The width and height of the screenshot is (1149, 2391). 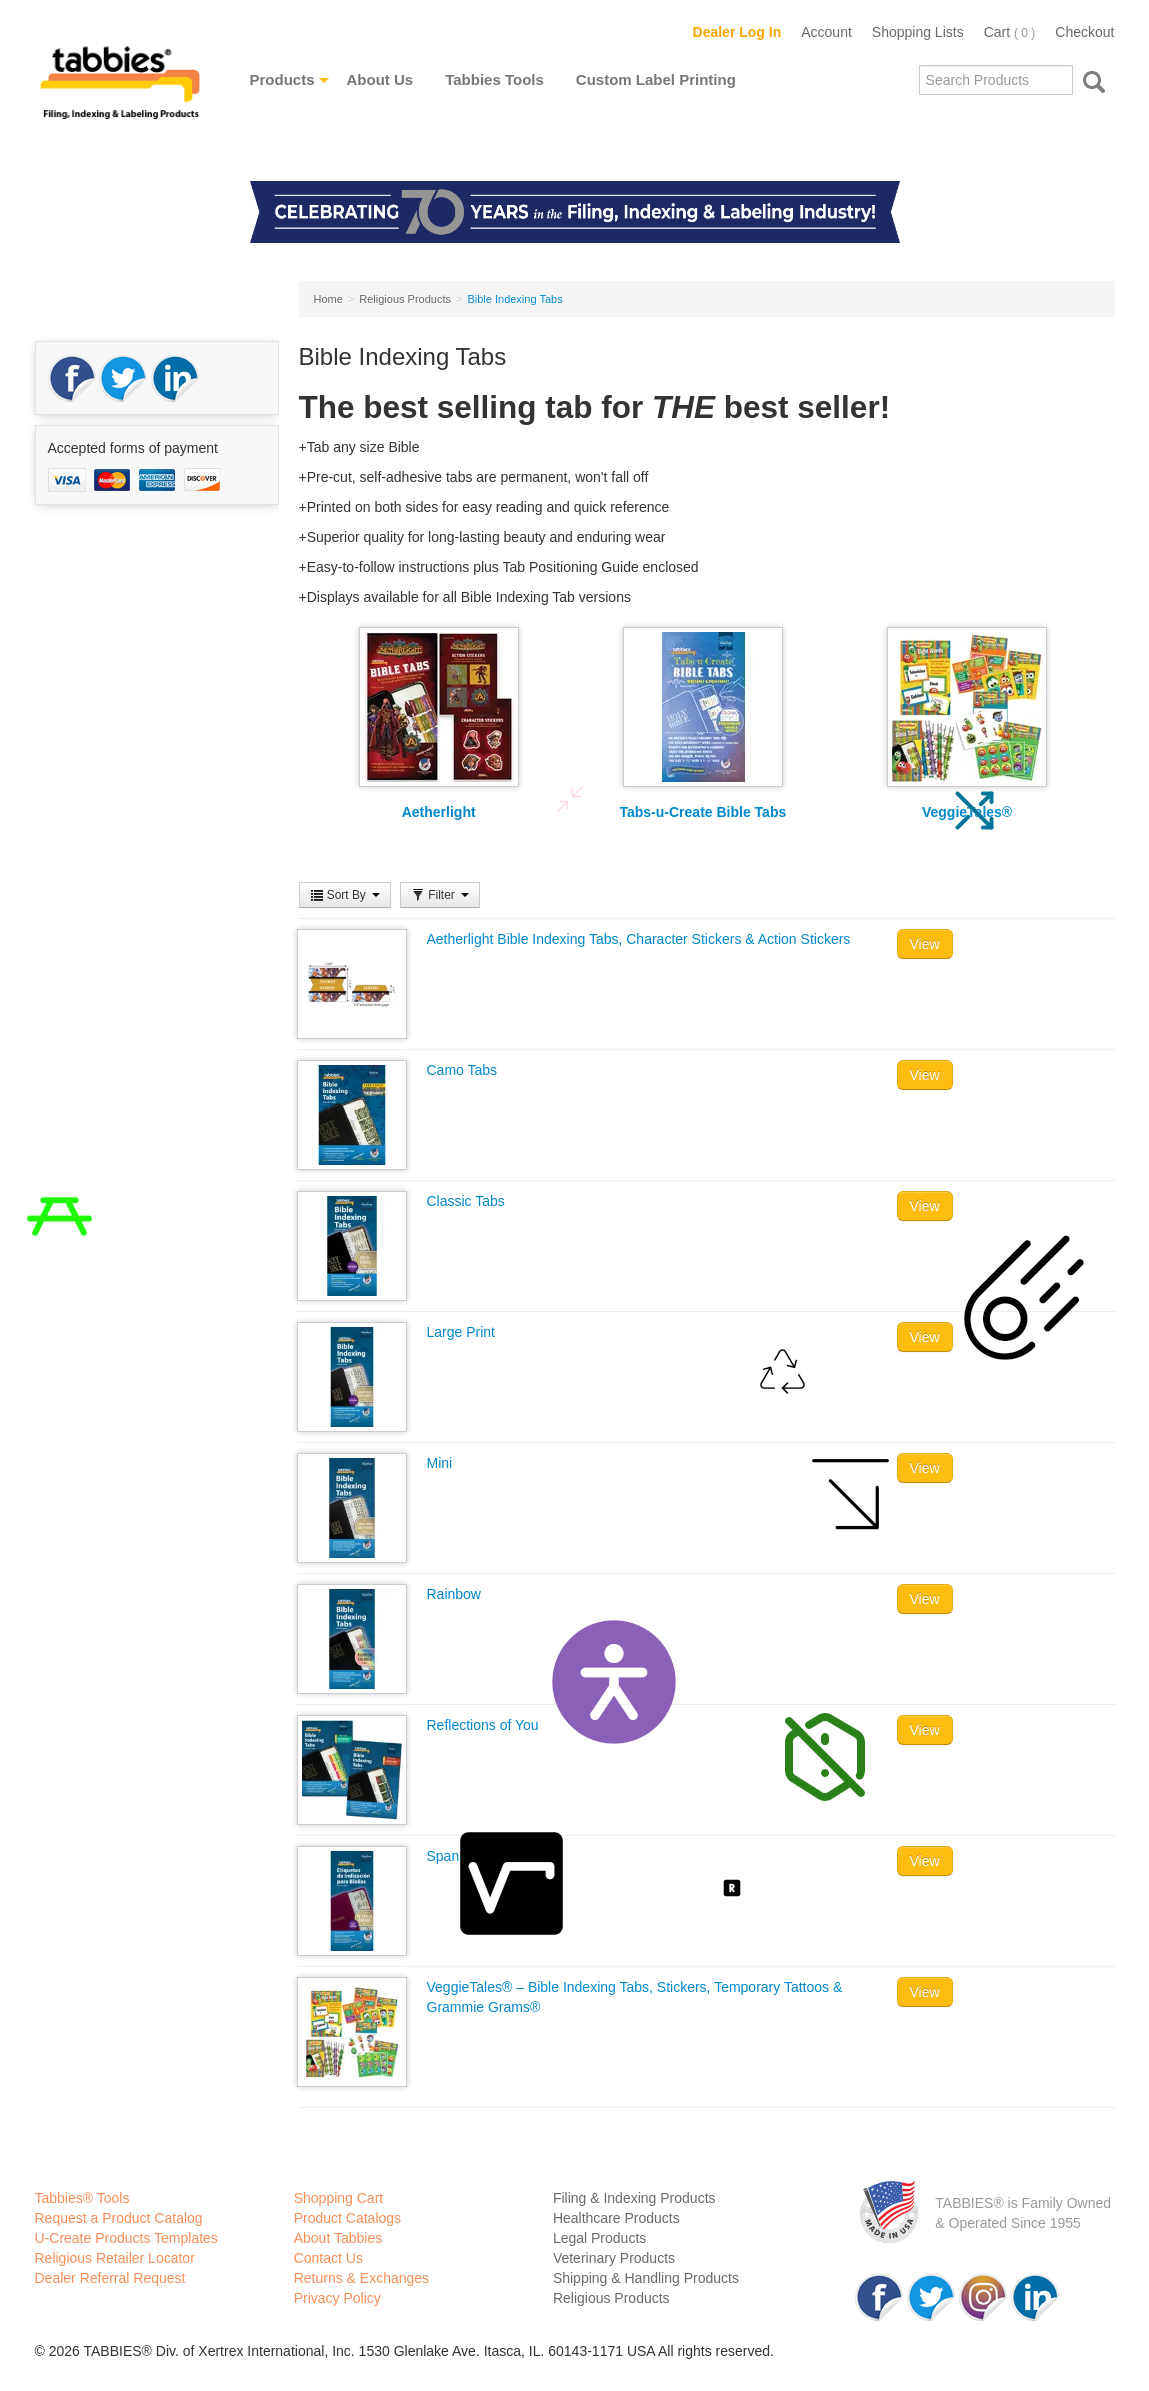 I want to click on recycle or move item to trash, so click(x=782, y=1371).